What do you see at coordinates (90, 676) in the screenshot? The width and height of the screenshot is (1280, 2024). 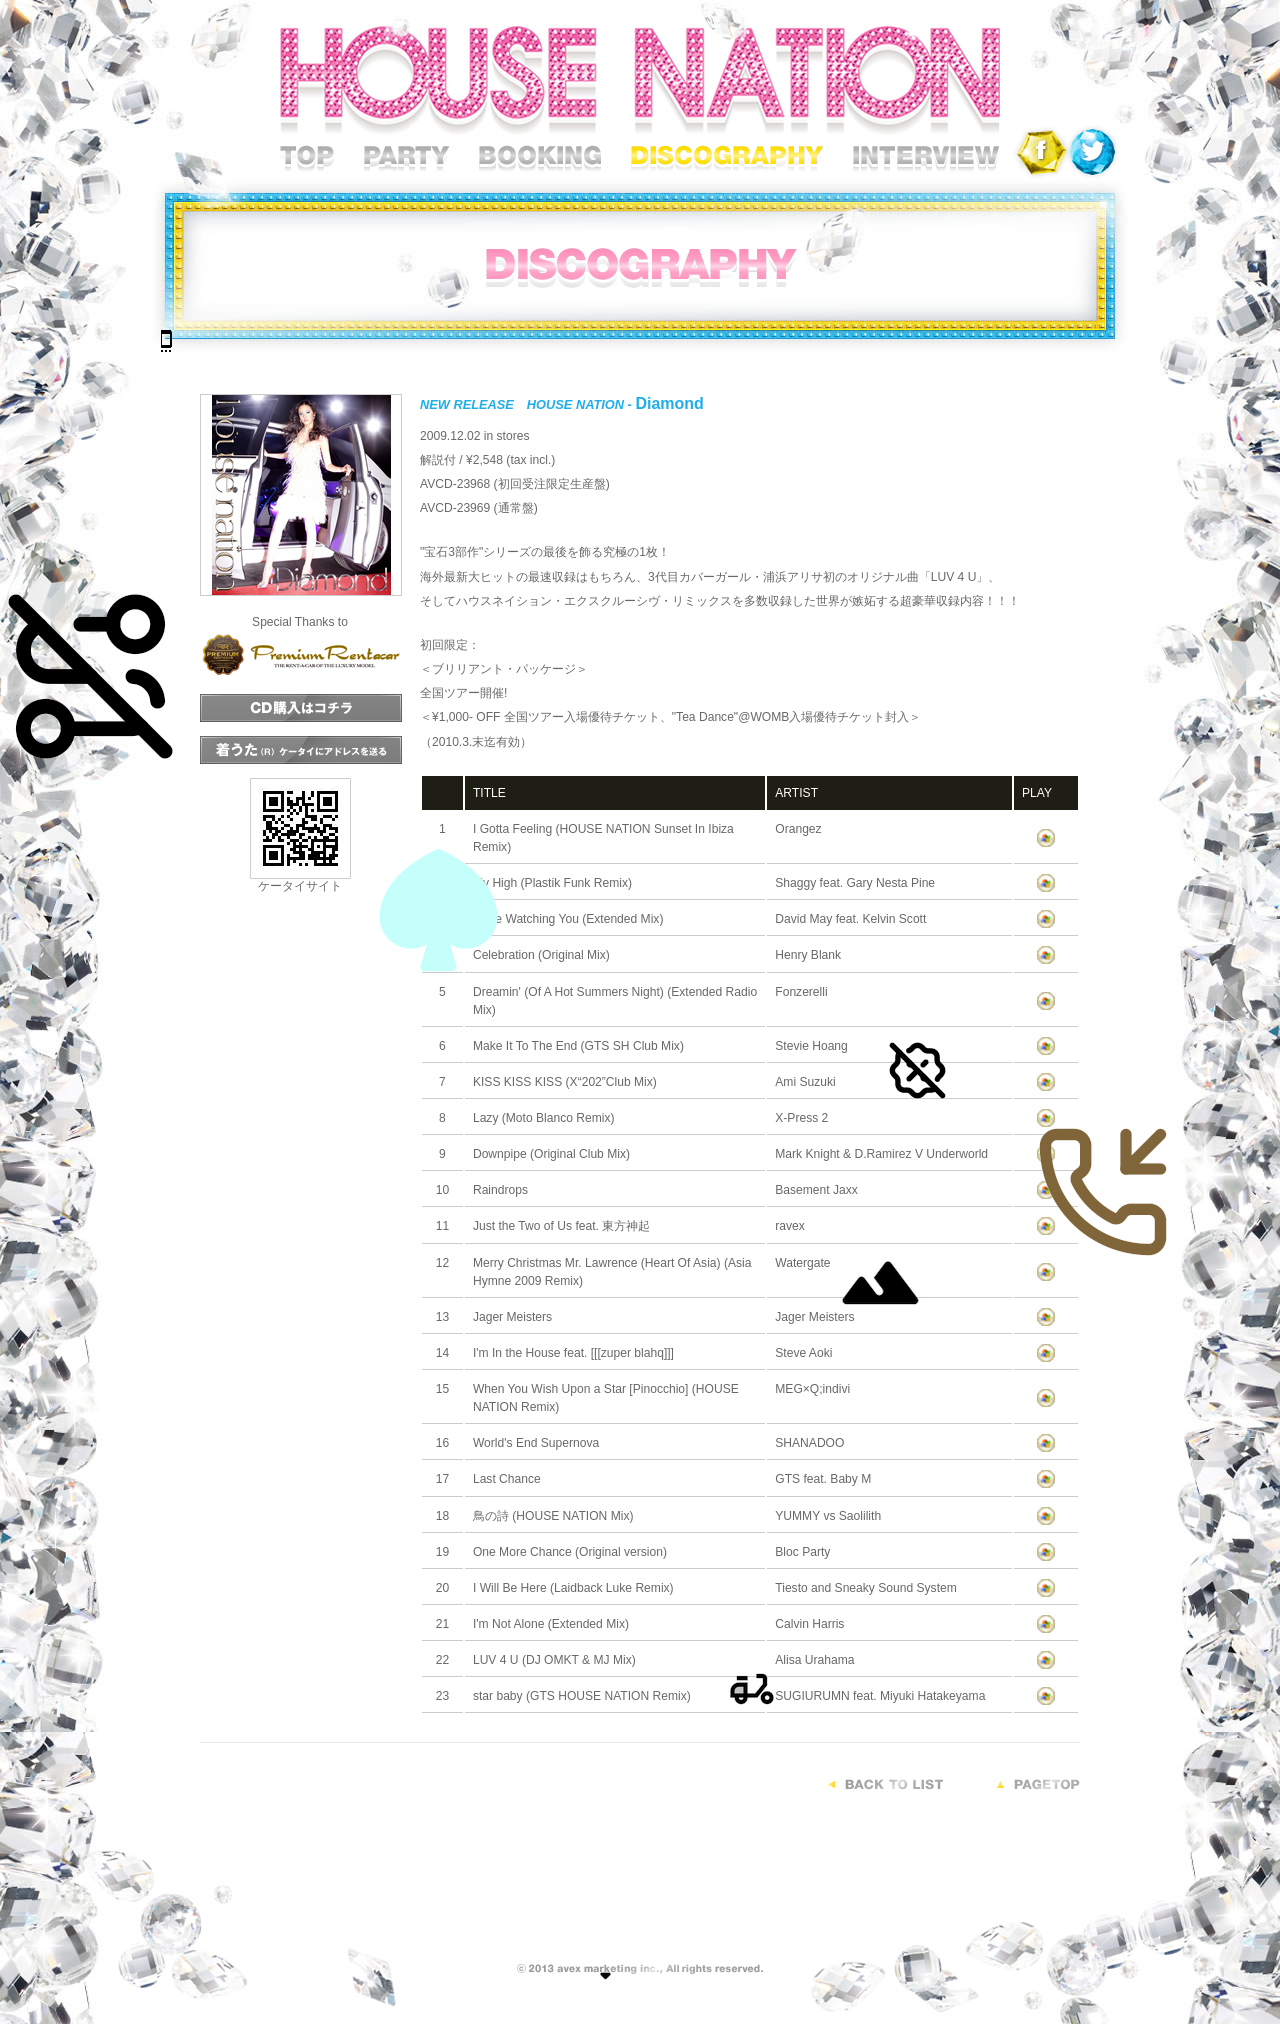 I see `disable route navigation` at bounding box center [90, 676].